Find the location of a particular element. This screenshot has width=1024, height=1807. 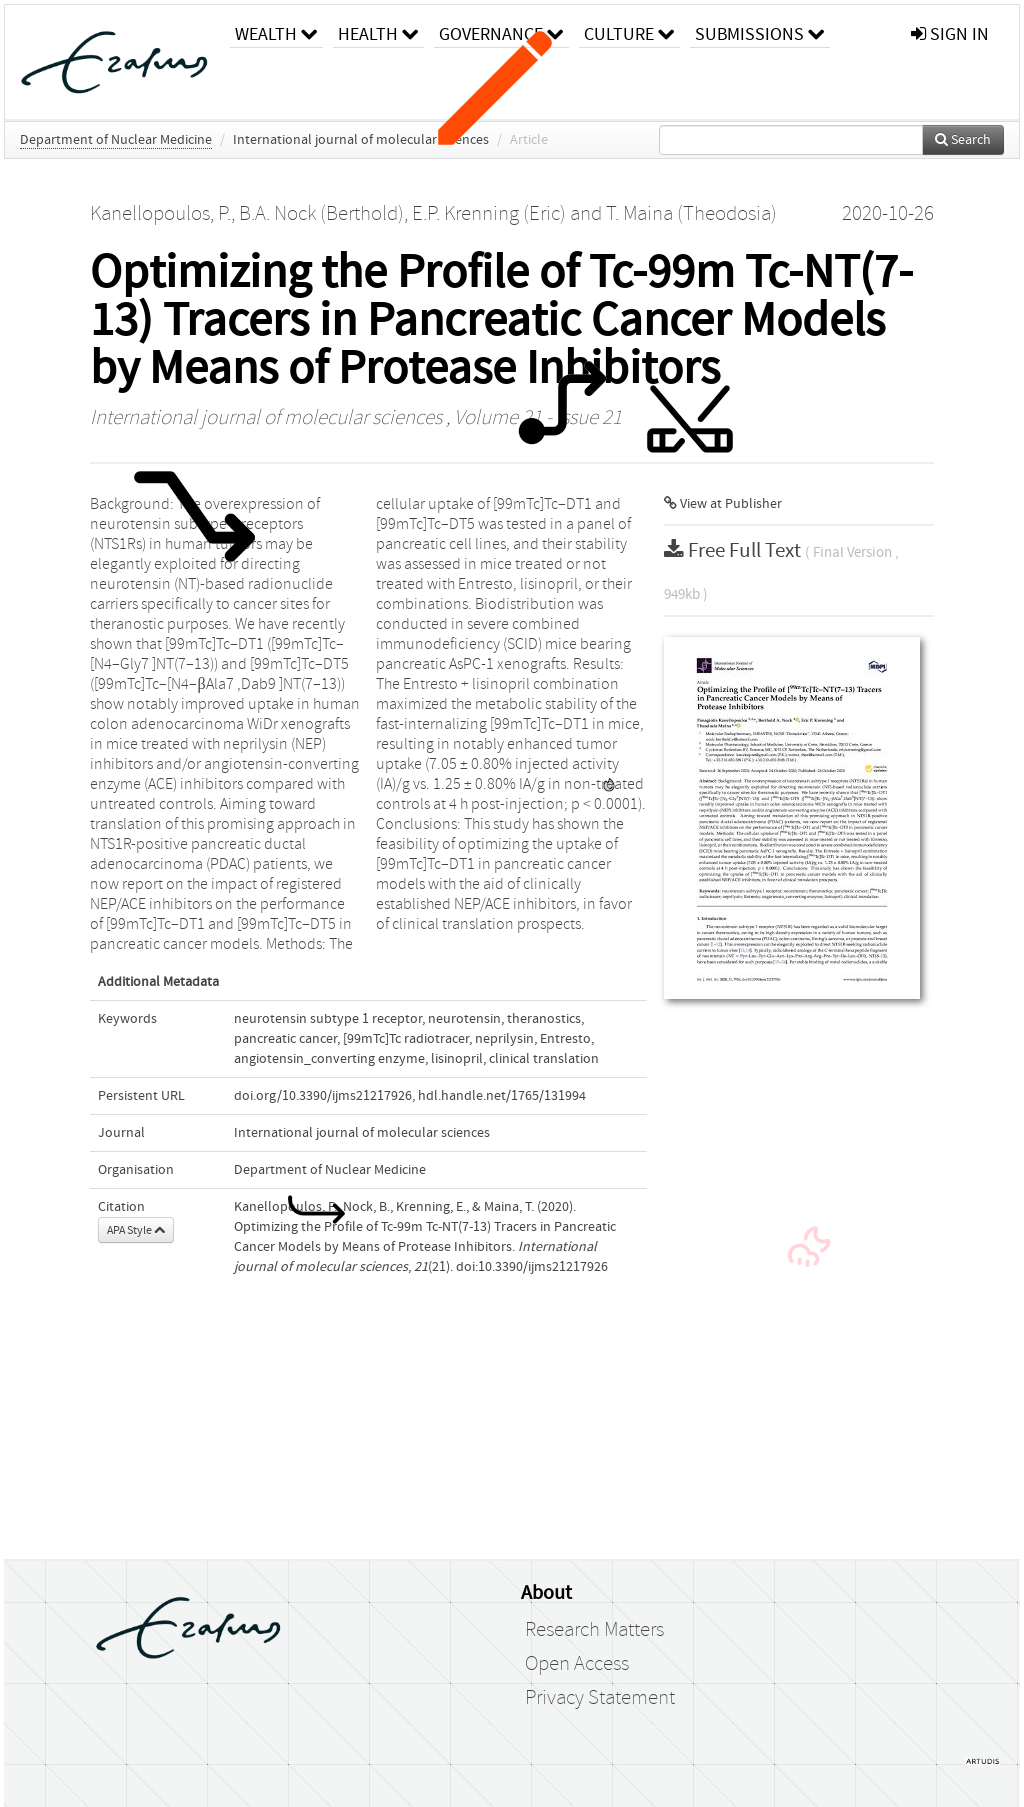

view hockey sports content is located at coordinates (690, 419).